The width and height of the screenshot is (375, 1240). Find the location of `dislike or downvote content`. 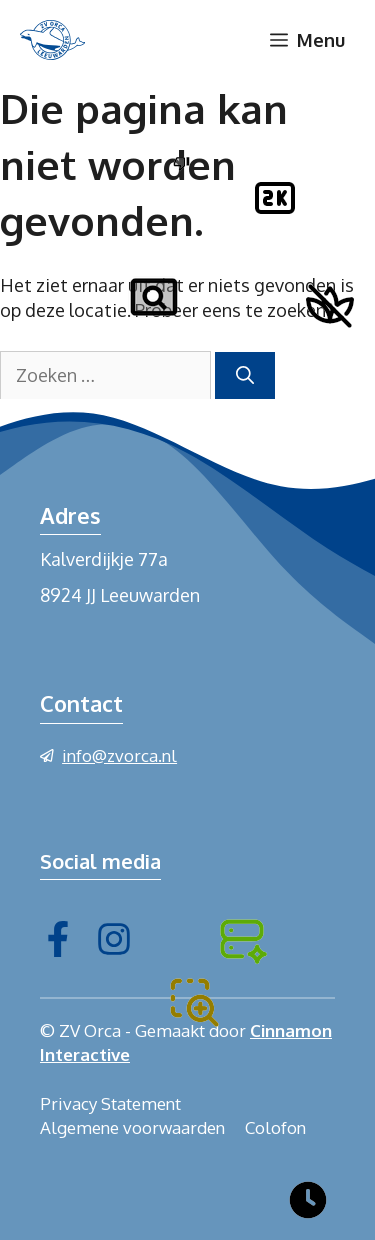

dislike or downvote content is located at coordinates (181, 163).